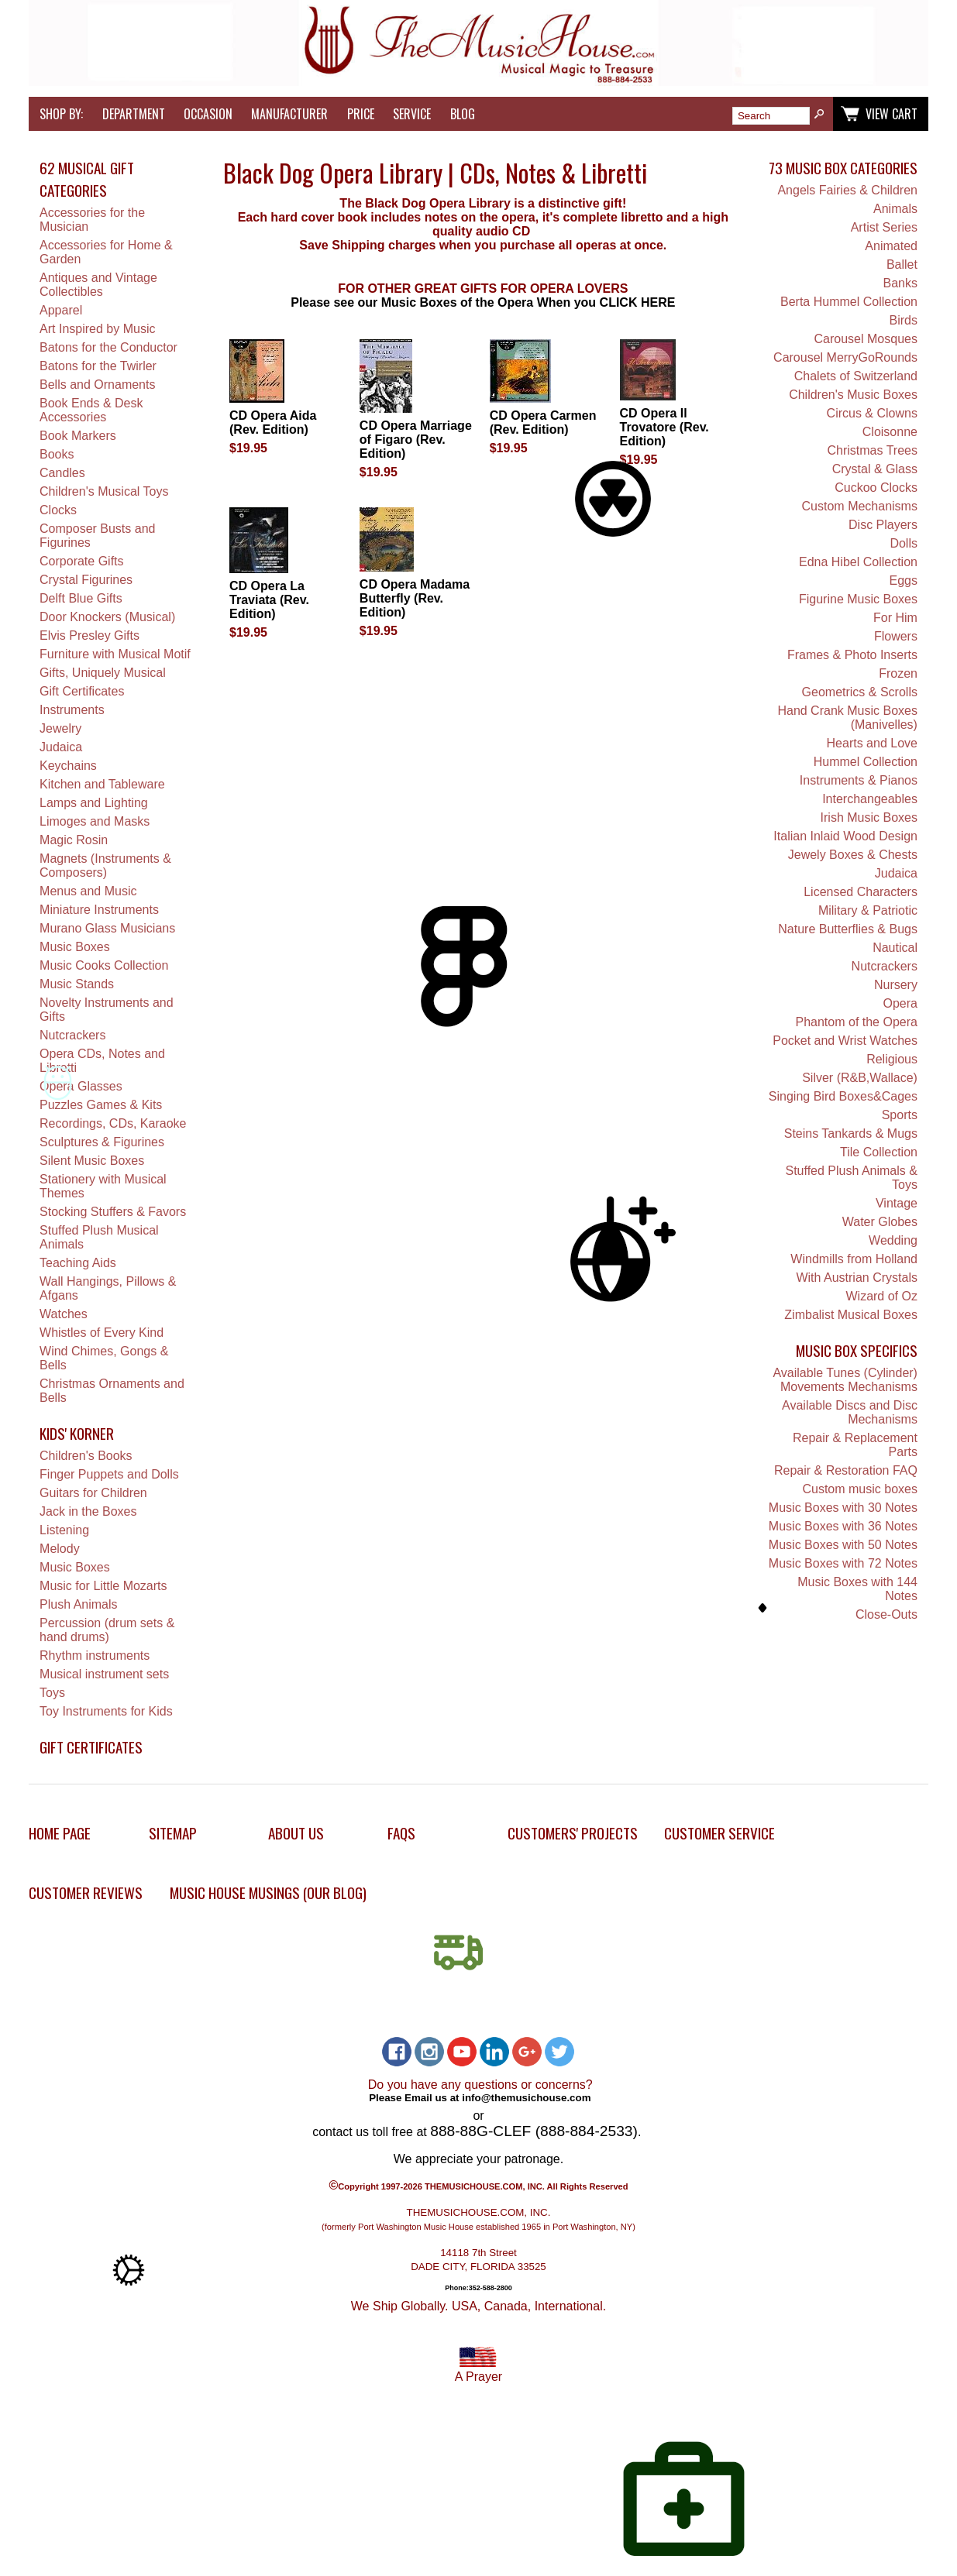 The height and width of the screenshot is (2576, 957). What do you see at coordinates (618, 1251) in the screenshot?
I see `access party or event mode` at bounding box center [618, 1251].